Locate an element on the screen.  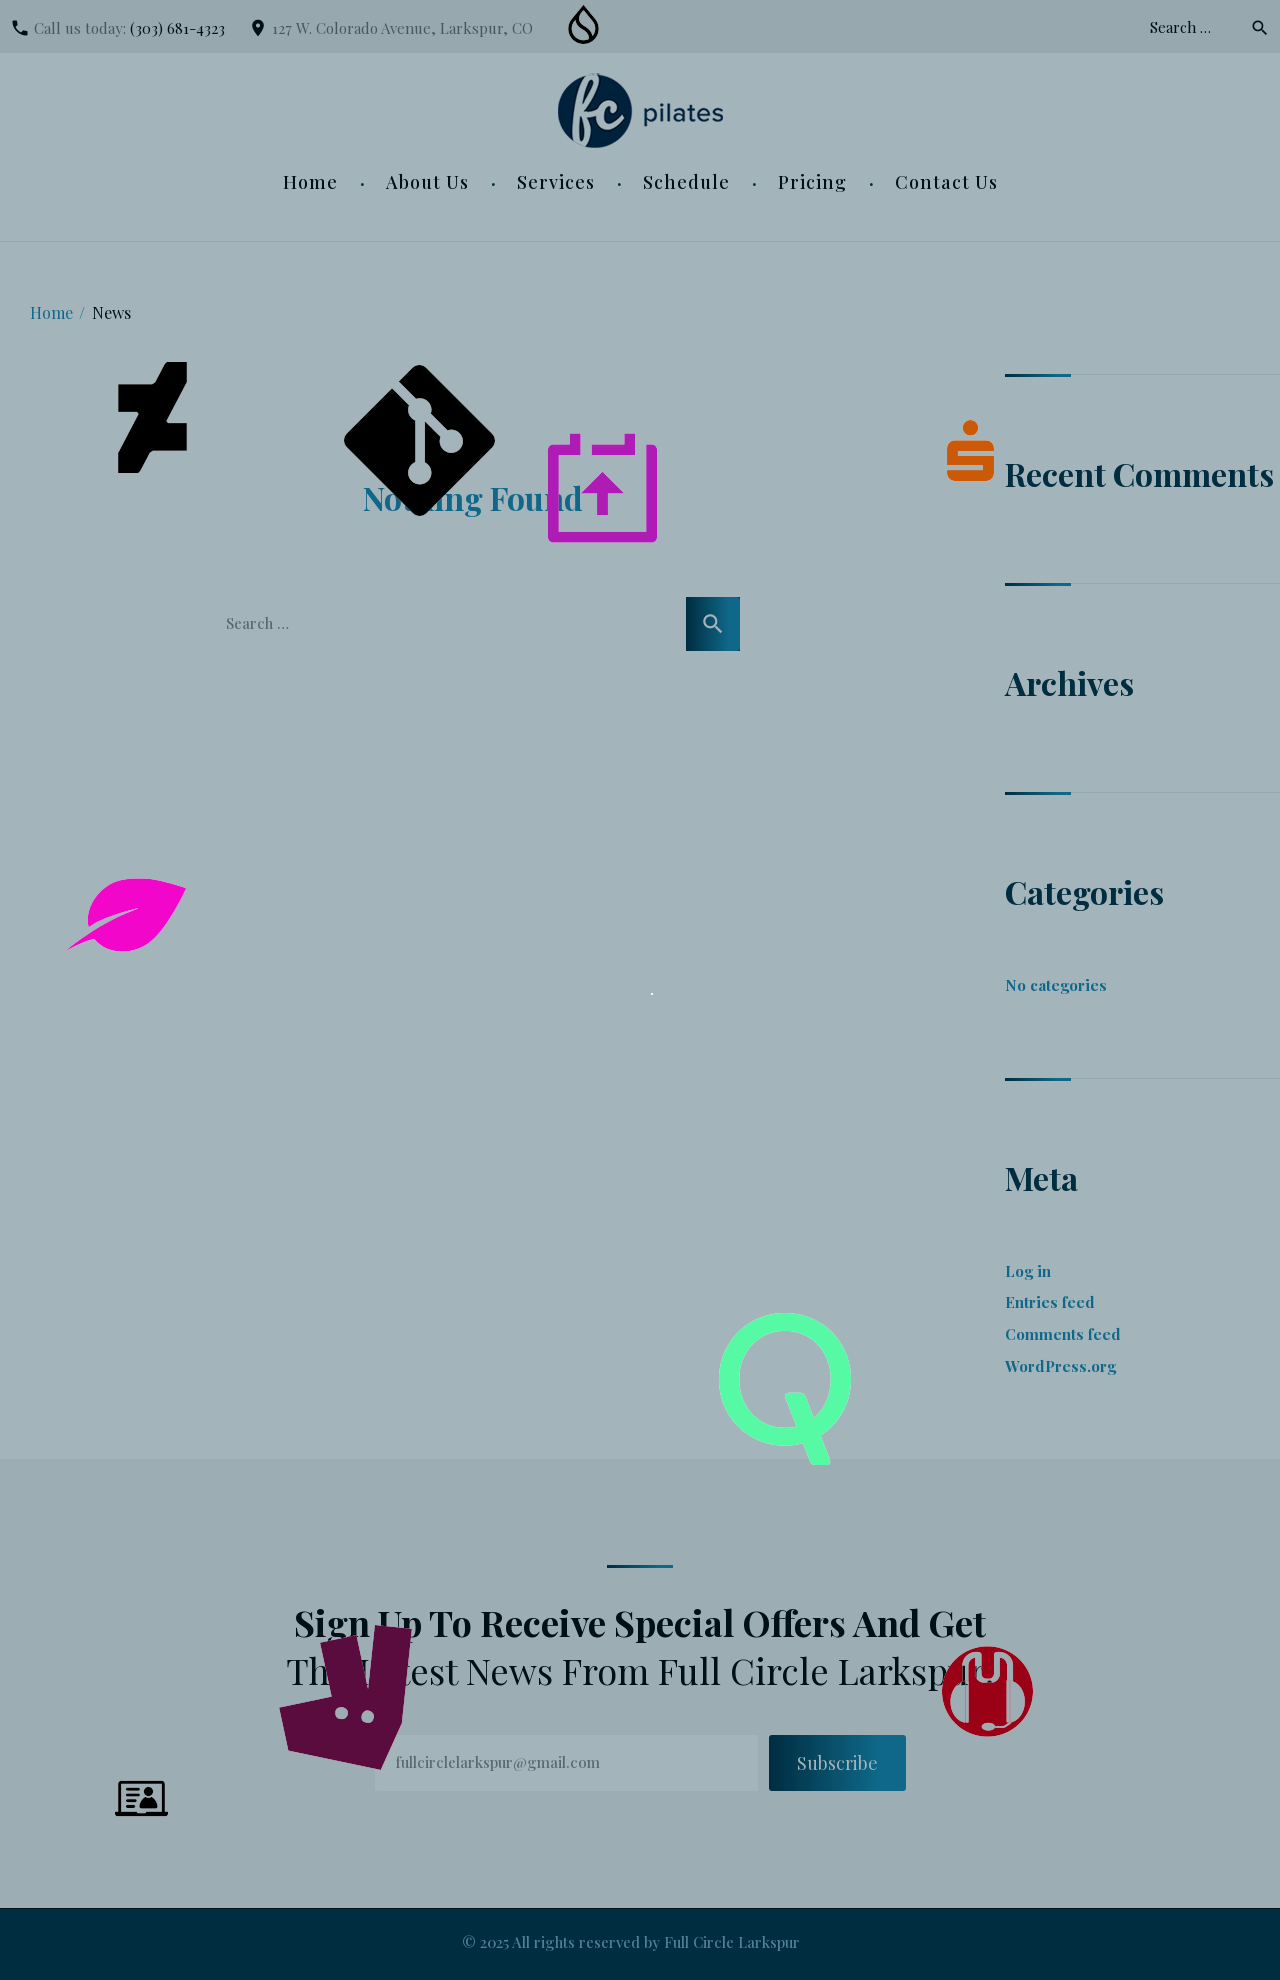
Sui blockchain logo is located at coordinates (583, 24).